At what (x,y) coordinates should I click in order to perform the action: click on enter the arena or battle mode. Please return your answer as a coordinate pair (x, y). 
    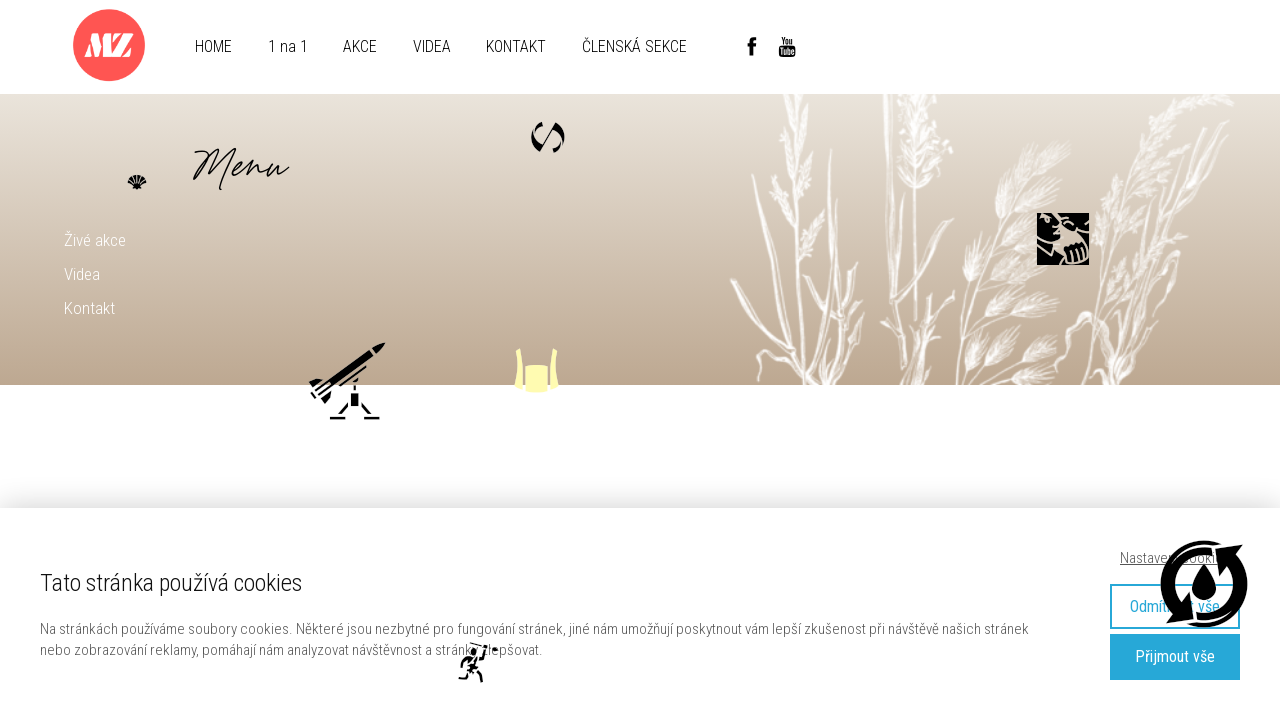
    Looking at the image, I should click on (536, 370).